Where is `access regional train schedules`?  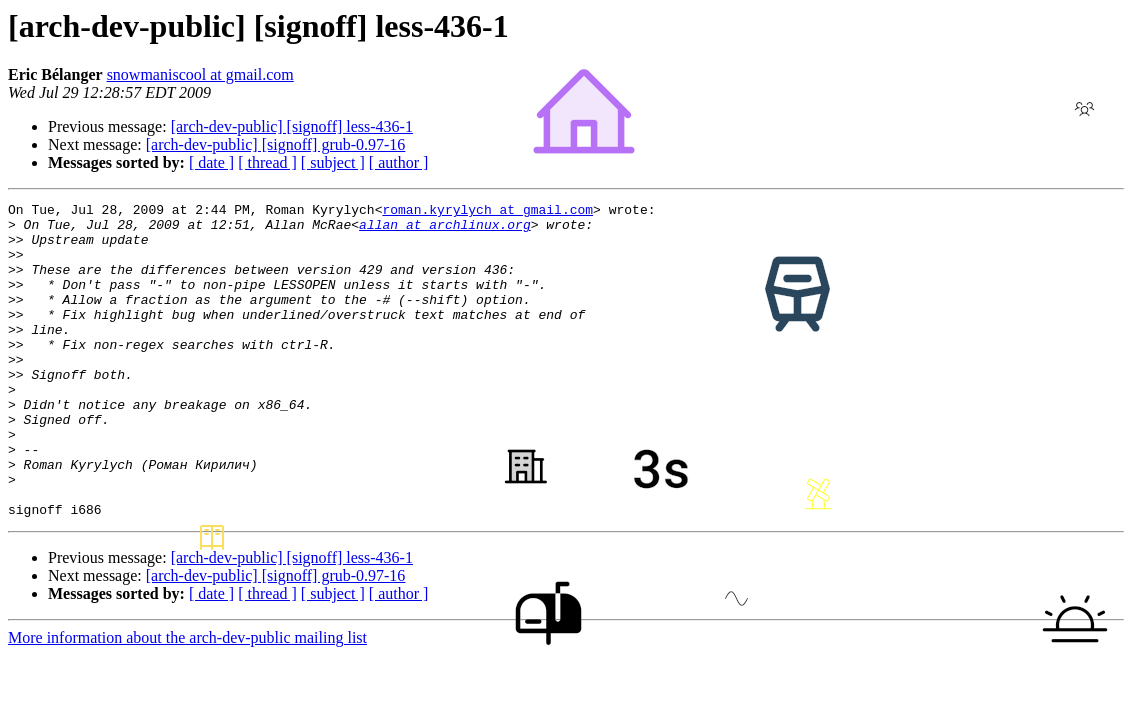
access regional train schedules is located at coordinates (797, 291).